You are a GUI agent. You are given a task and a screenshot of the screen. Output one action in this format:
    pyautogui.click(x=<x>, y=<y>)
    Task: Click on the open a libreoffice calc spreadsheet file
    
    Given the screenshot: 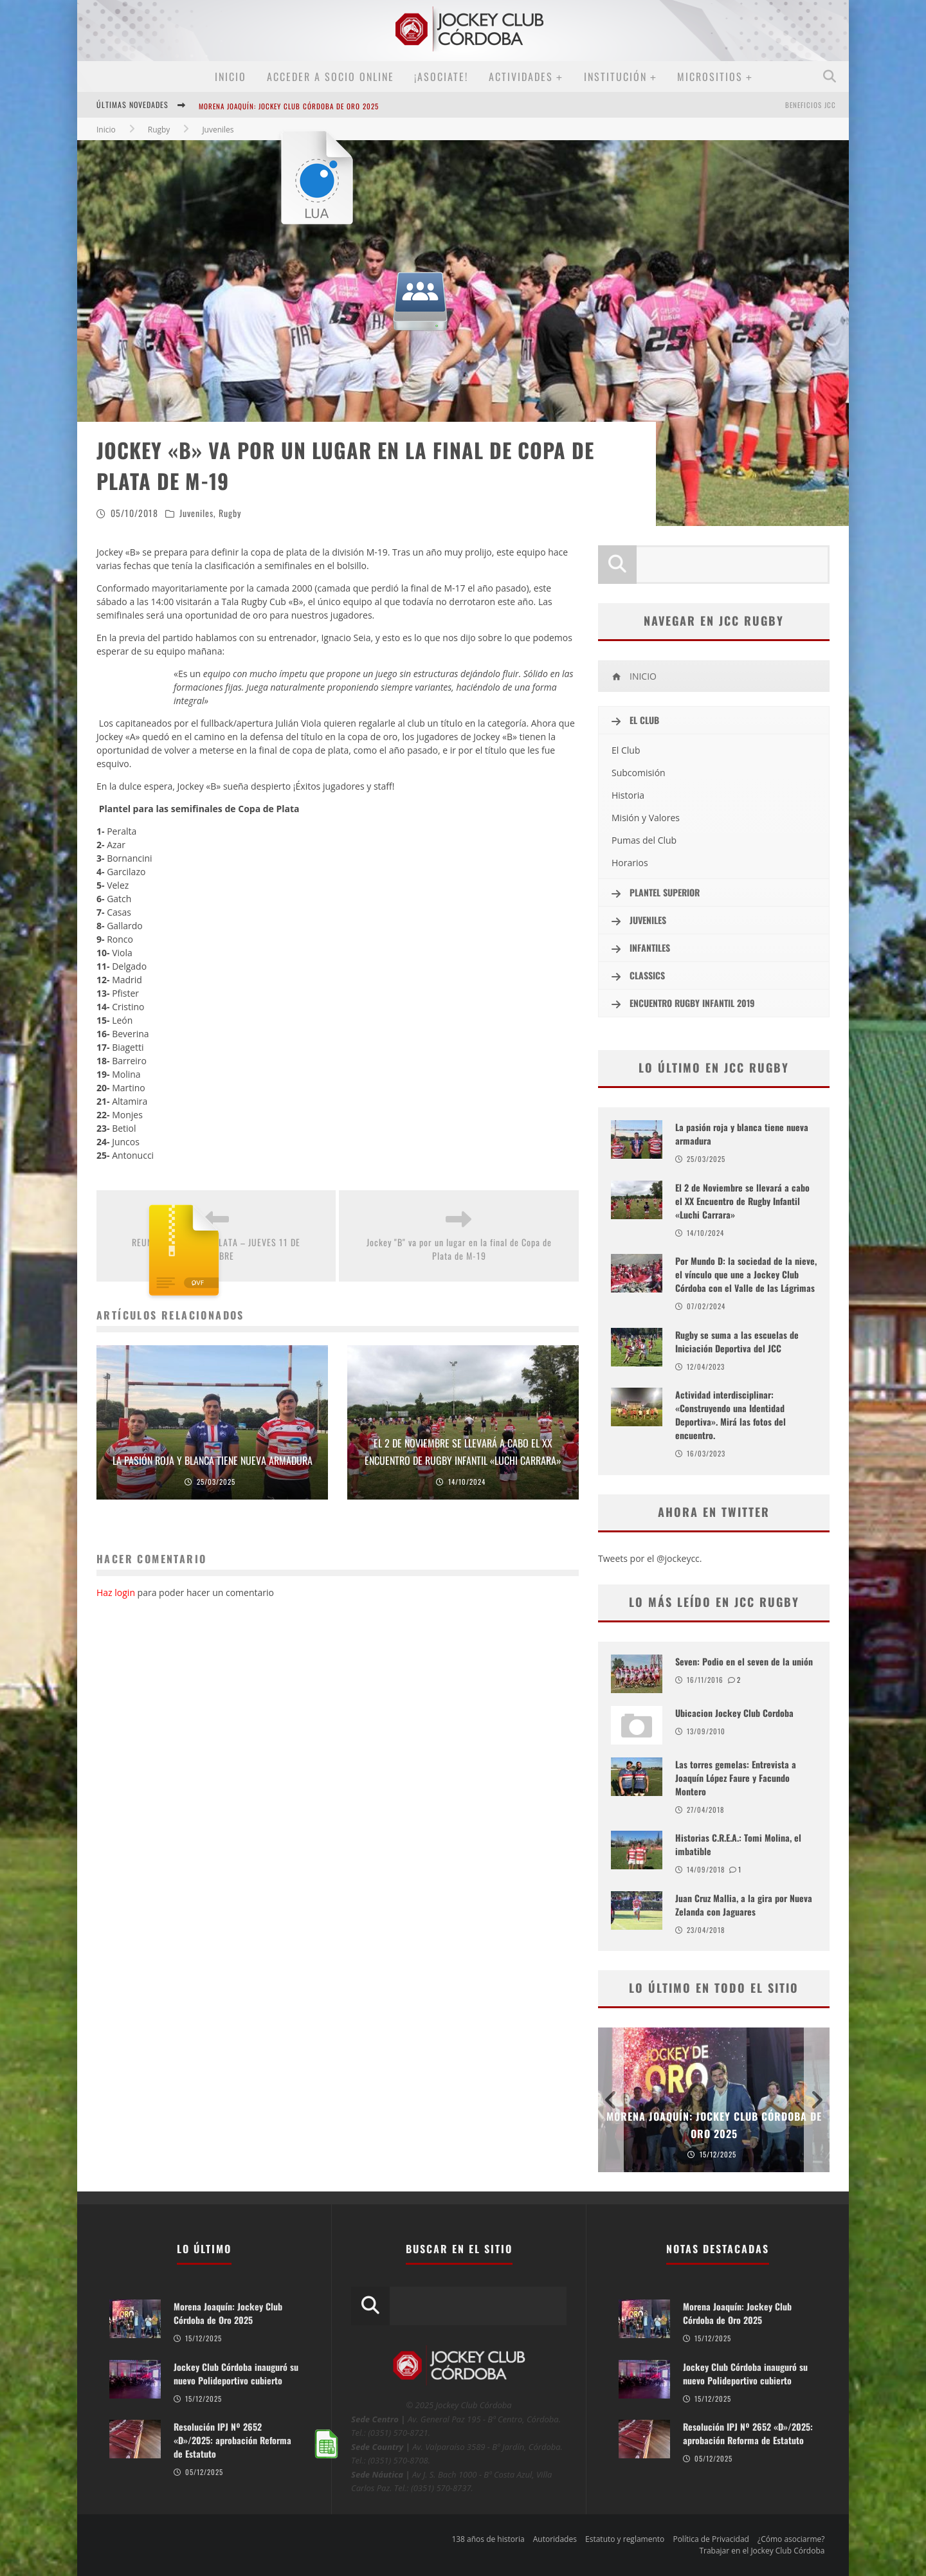 What is the action you would take?
    pyautogui.click(x=326, y=2444)
    